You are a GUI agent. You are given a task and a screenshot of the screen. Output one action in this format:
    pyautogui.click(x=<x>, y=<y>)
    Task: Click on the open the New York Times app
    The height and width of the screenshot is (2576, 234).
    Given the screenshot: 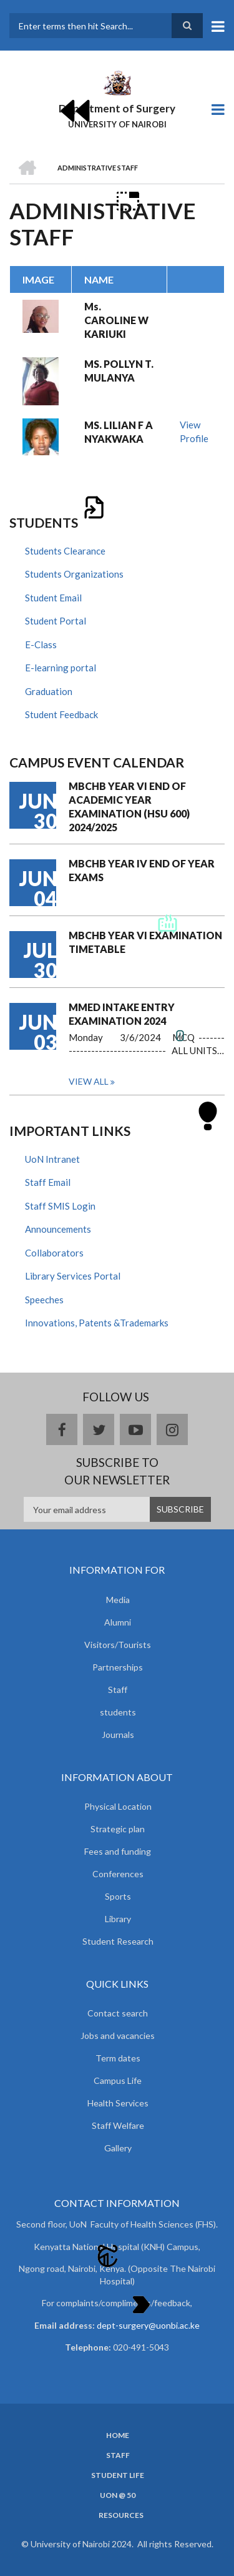 What is the action you would take?
    pyautogui.click(x=107, y=2256)
    